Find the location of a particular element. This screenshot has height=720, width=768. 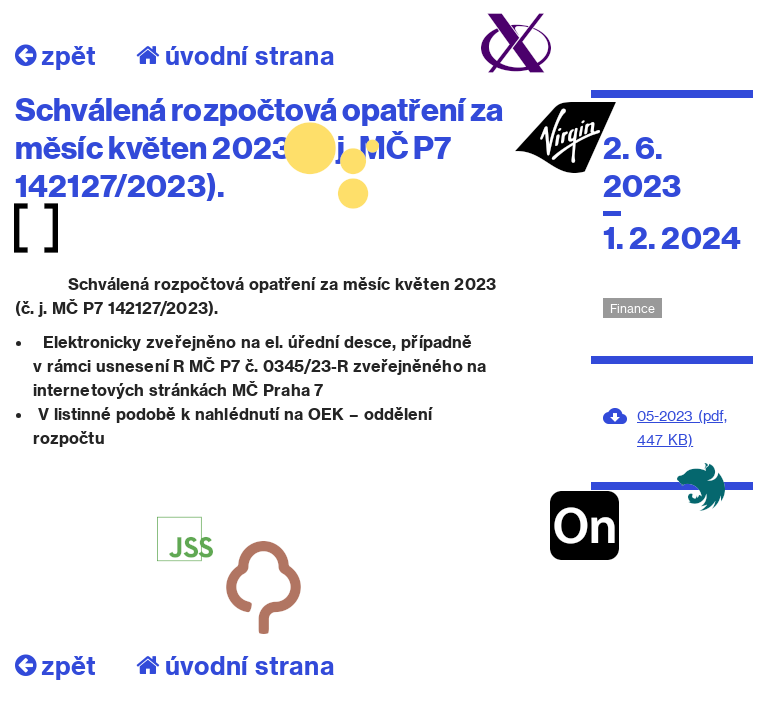

view or edit code brackets is located at coordinates (36, 228).